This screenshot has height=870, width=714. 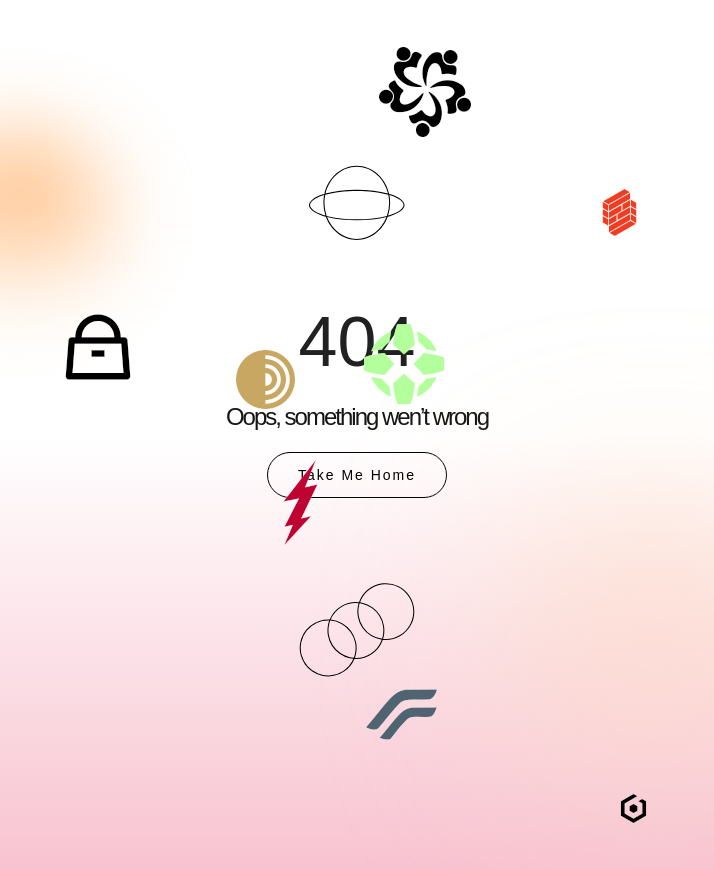 I want to click on Resurrection Remix OS logo, so click(x=401, y=714).